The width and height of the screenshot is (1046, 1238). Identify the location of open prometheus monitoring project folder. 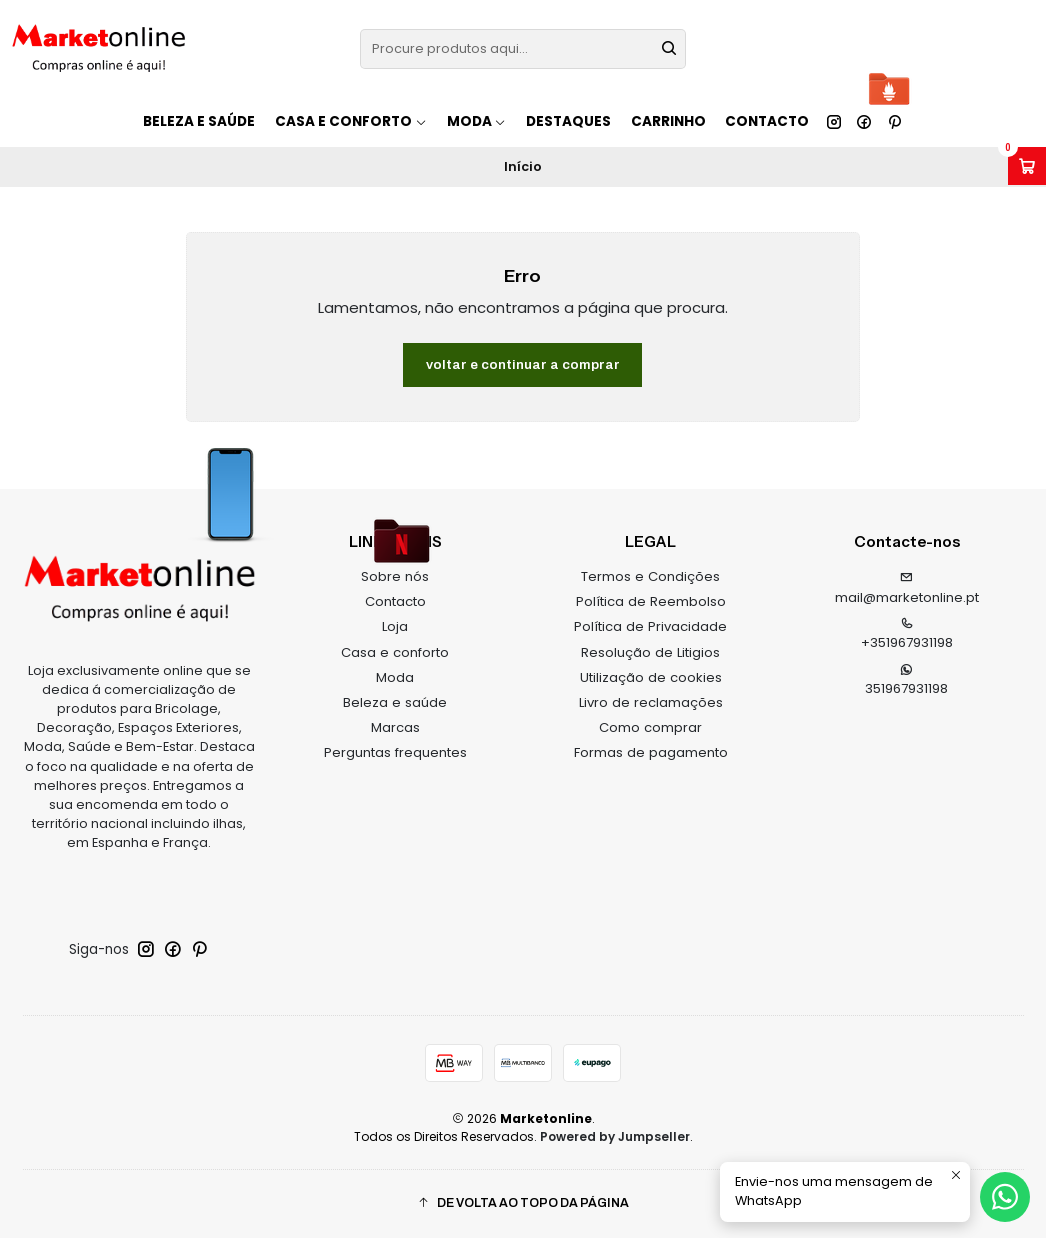
(889, 90).